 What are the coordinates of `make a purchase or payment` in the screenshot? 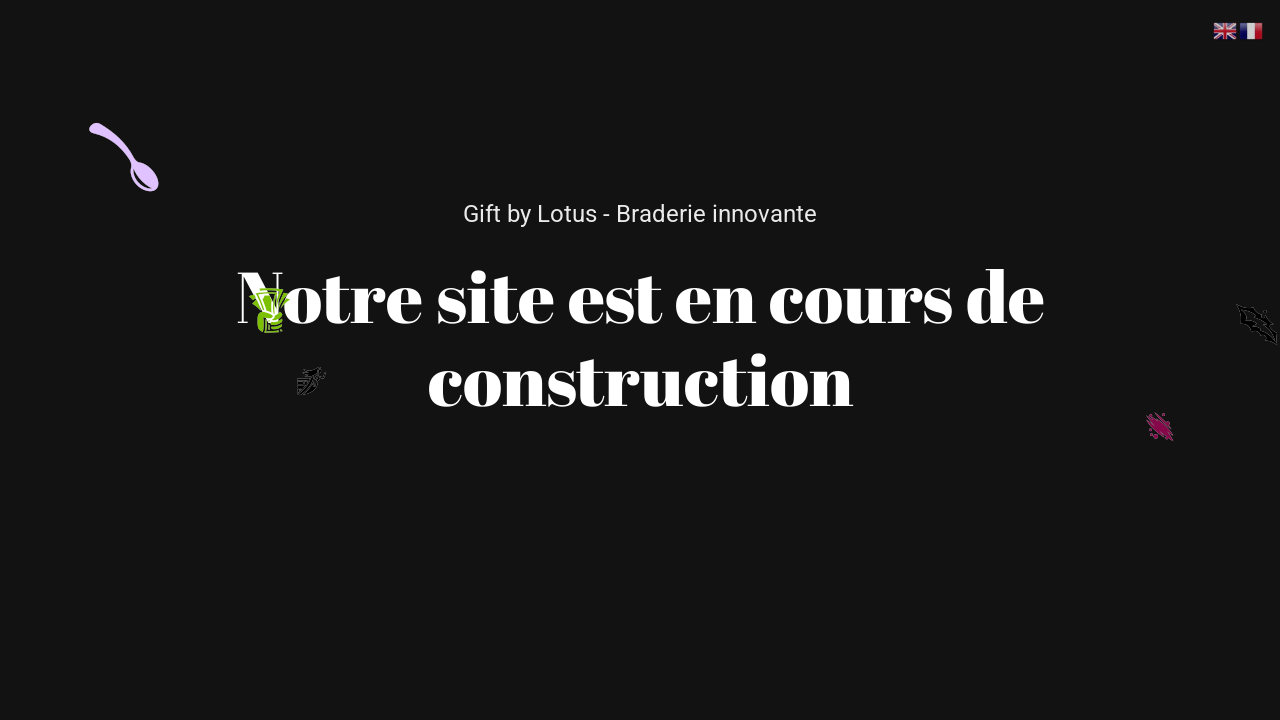 It's located at (269, 310).